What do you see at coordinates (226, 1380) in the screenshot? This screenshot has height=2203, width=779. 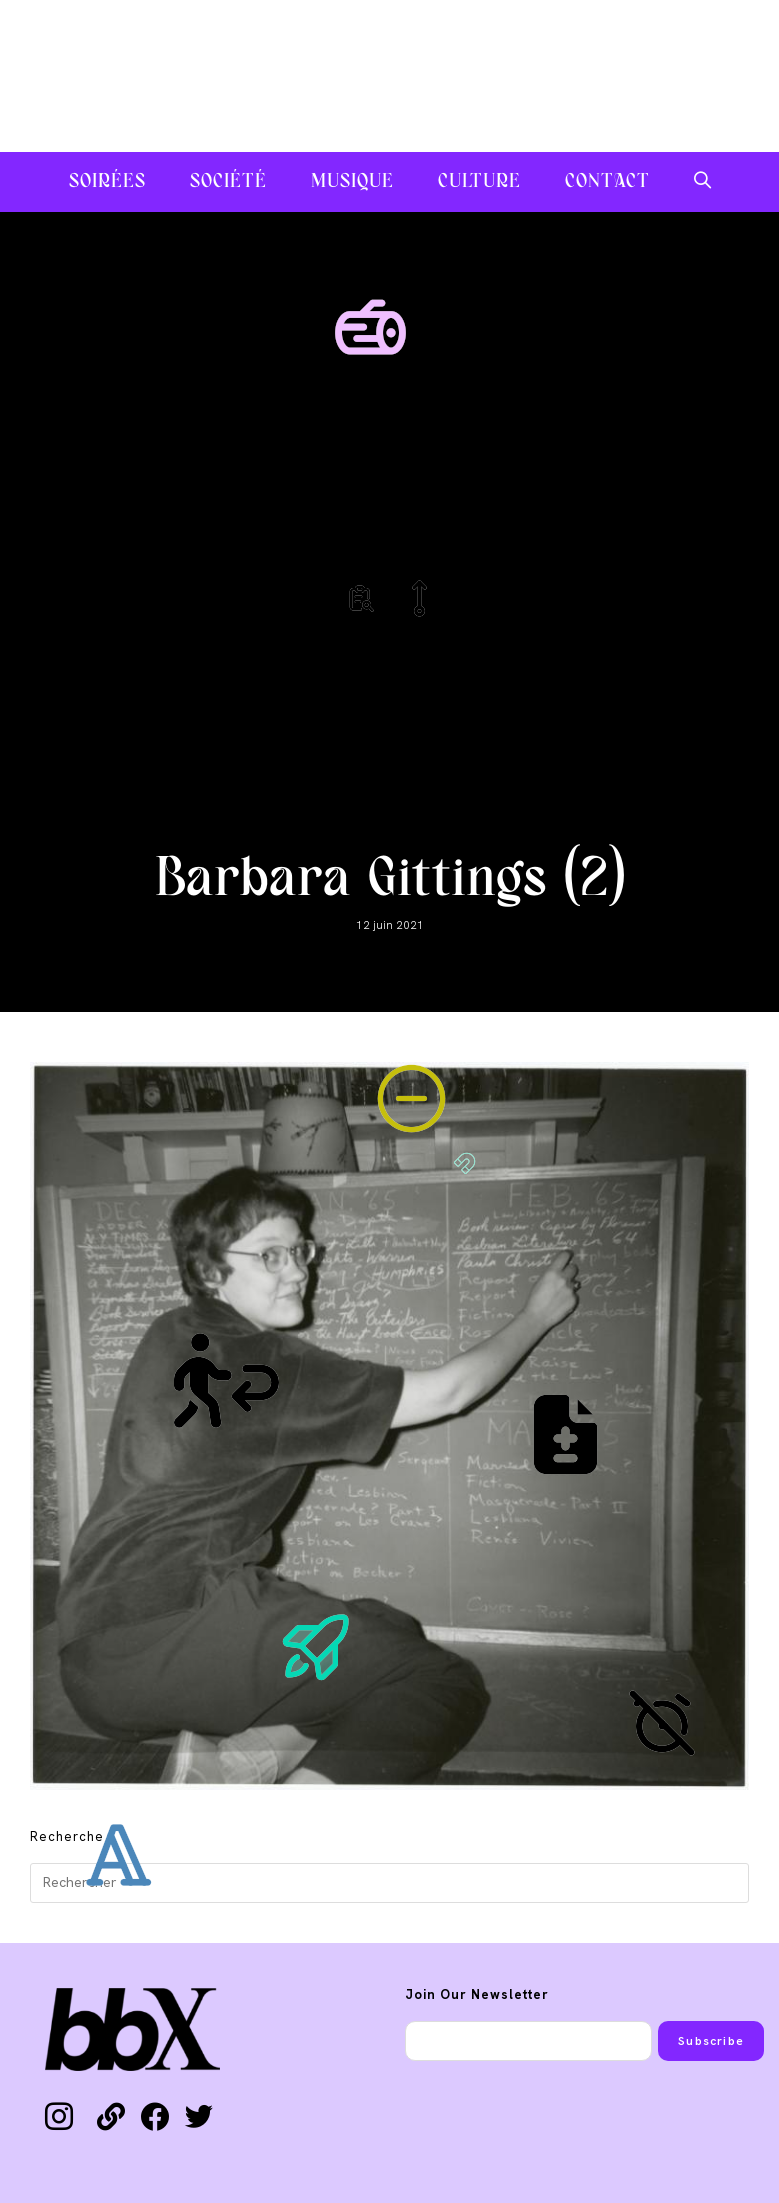 I see `return to starting point of walking route` at bounding box center [226, 1380].